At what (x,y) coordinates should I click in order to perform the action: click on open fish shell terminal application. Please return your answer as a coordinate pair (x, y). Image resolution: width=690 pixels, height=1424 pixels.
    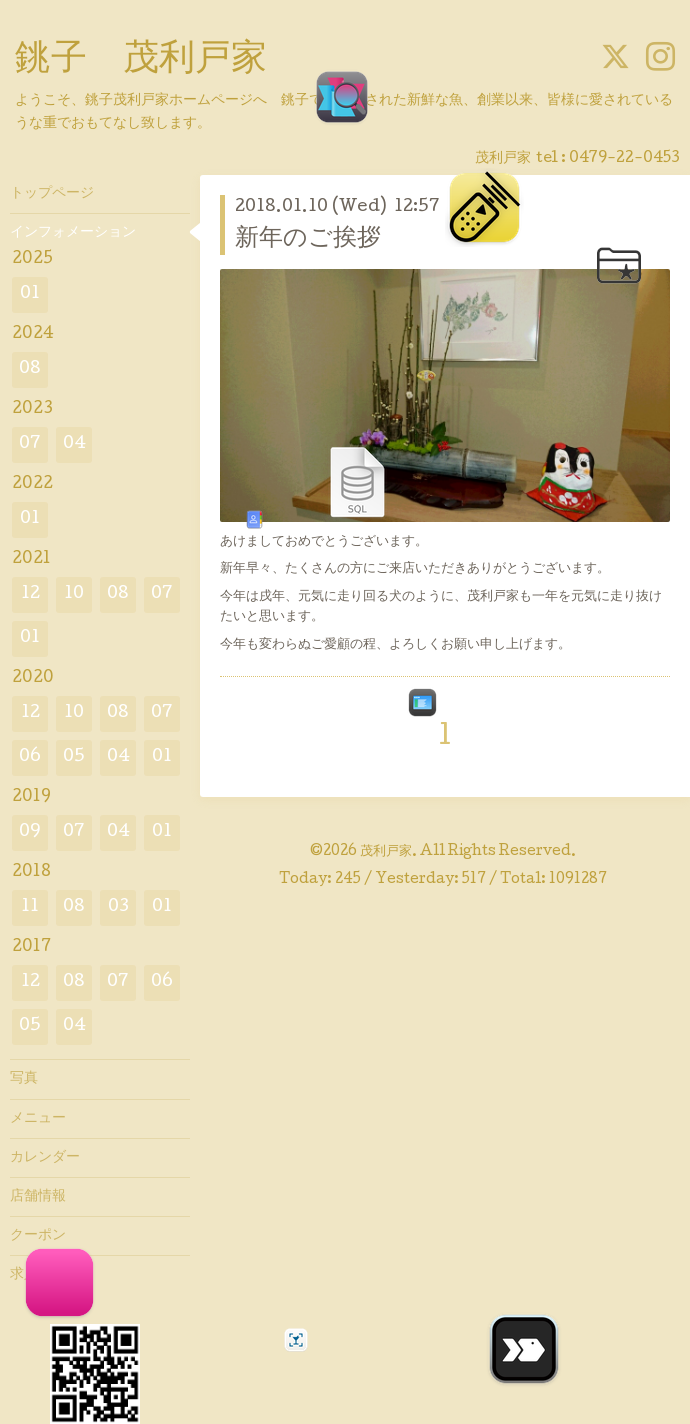
    Looking at the image, I should click on (524, 1349).